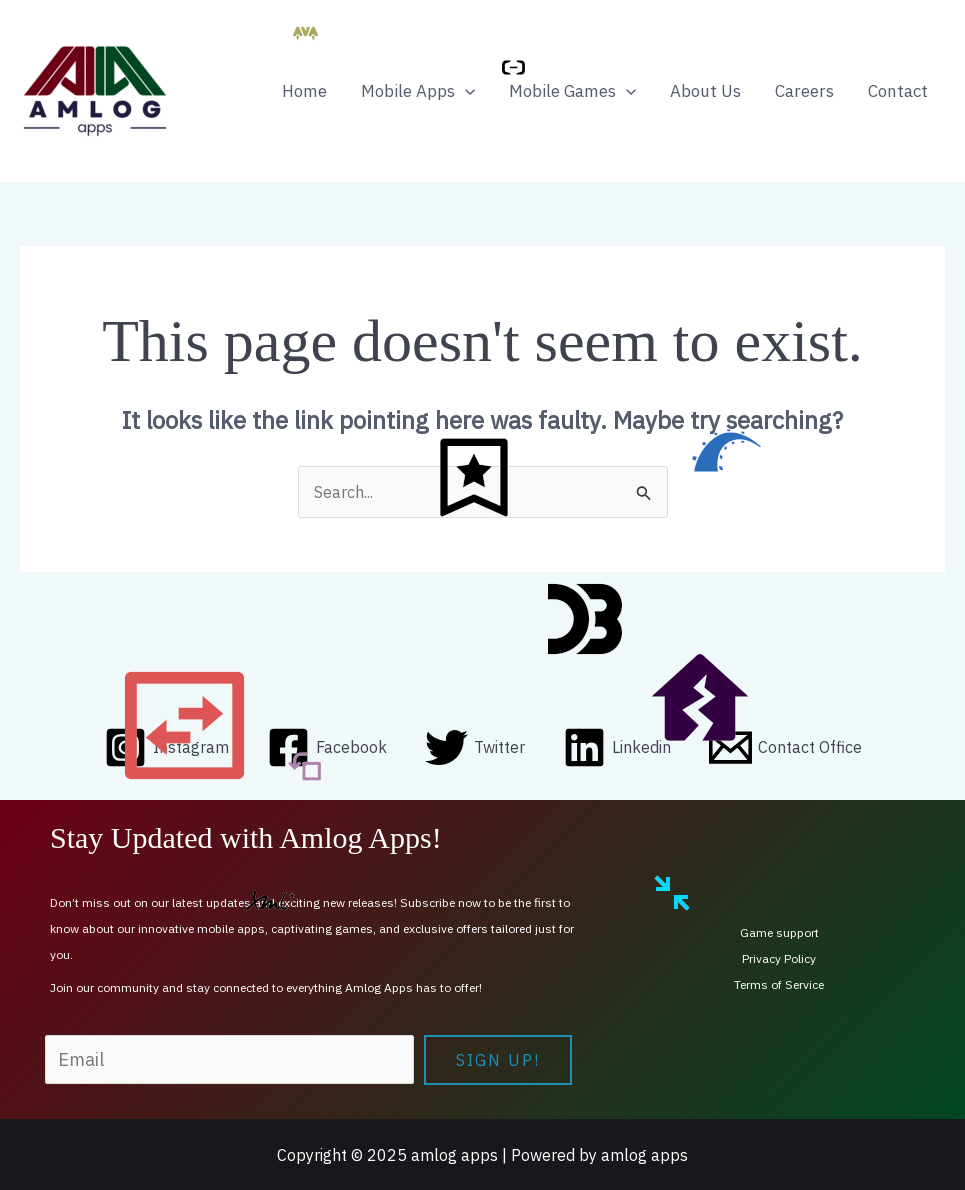  What do you see at coordinates (585, 619) in the screenshot?
I see `D3.js data visualization library logo` at bounding box center [585, 619].